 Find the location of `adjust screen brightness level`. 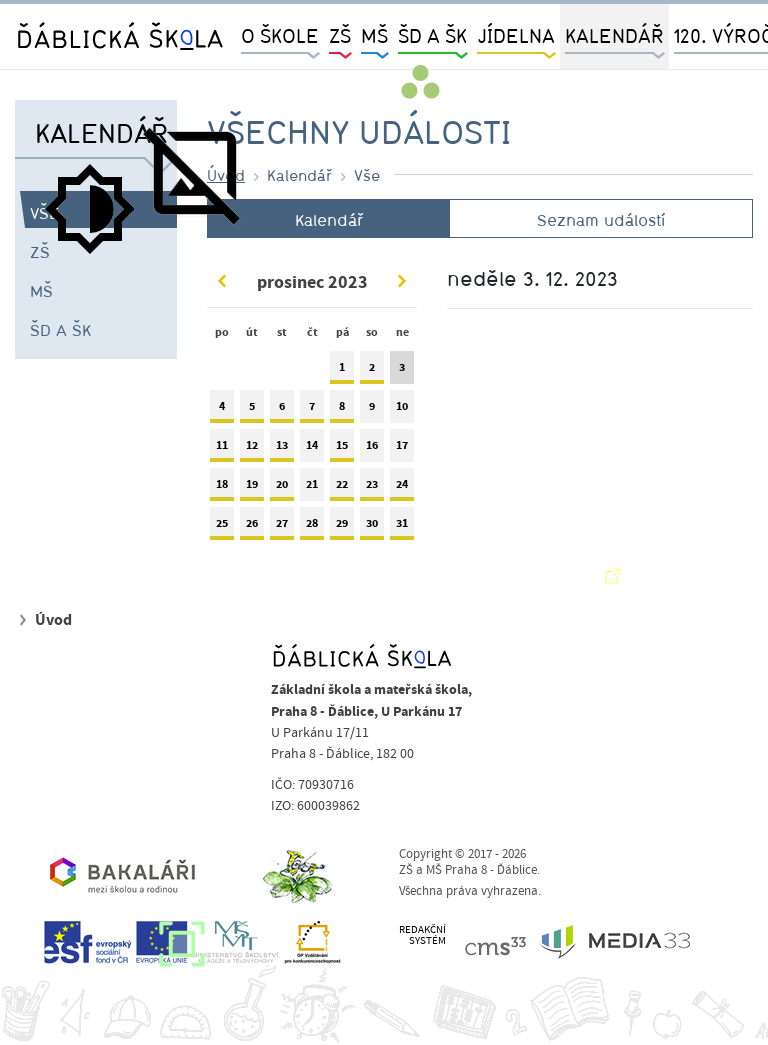

adjust screen brightness level is located at coordinates (90, 209).